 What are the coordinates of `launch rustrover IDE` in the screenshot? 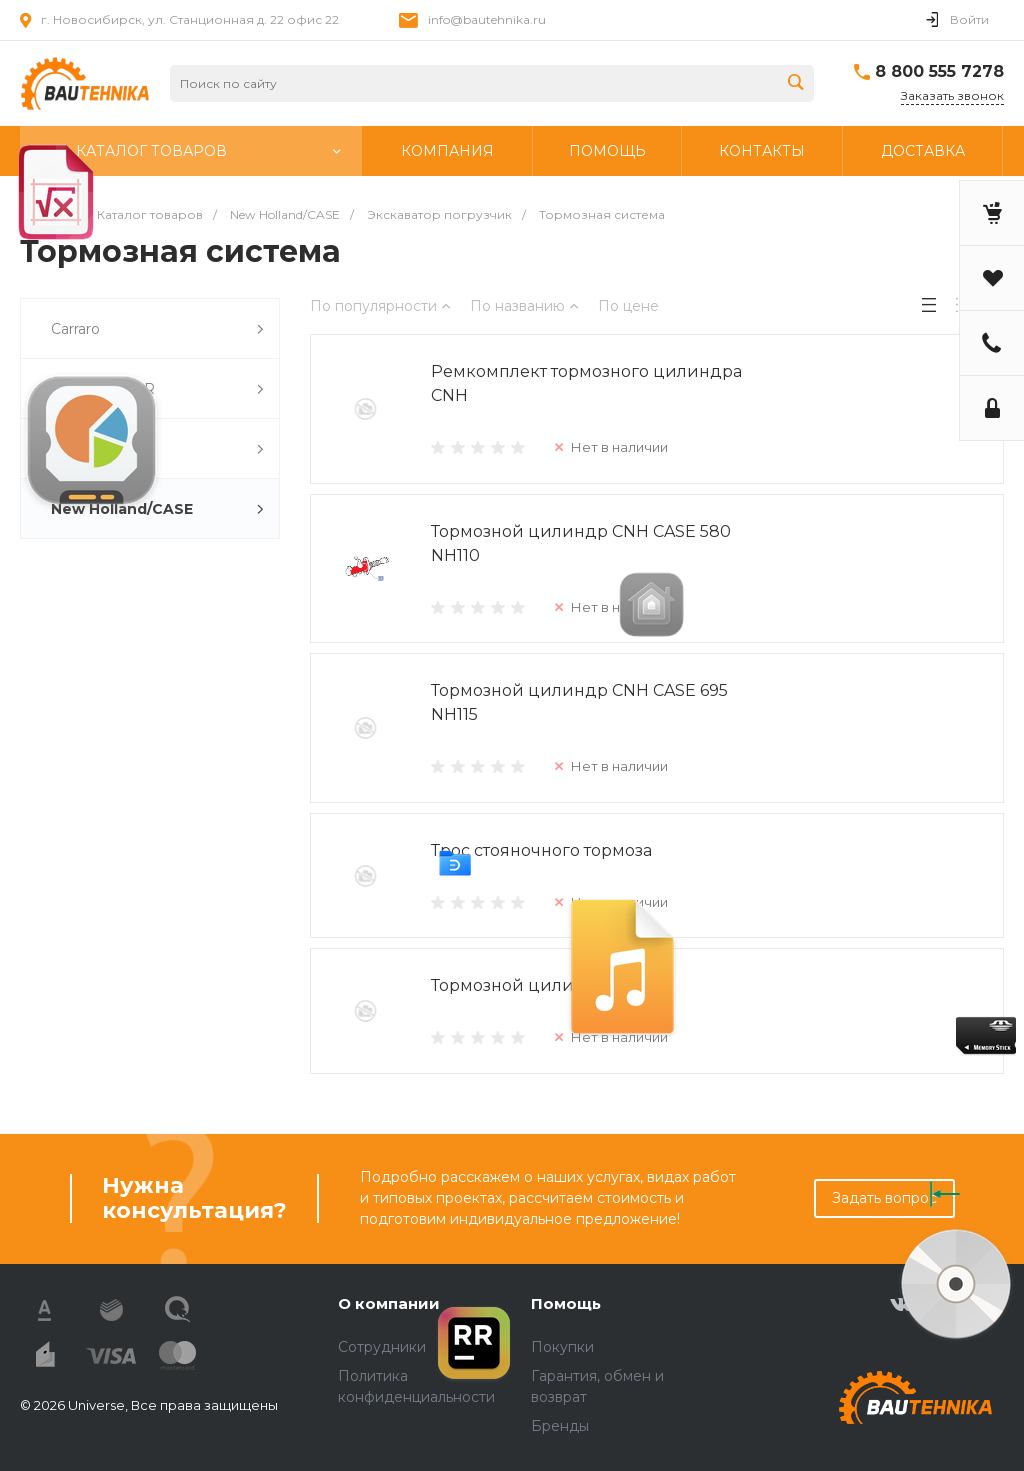 It's located at (474, 1343).